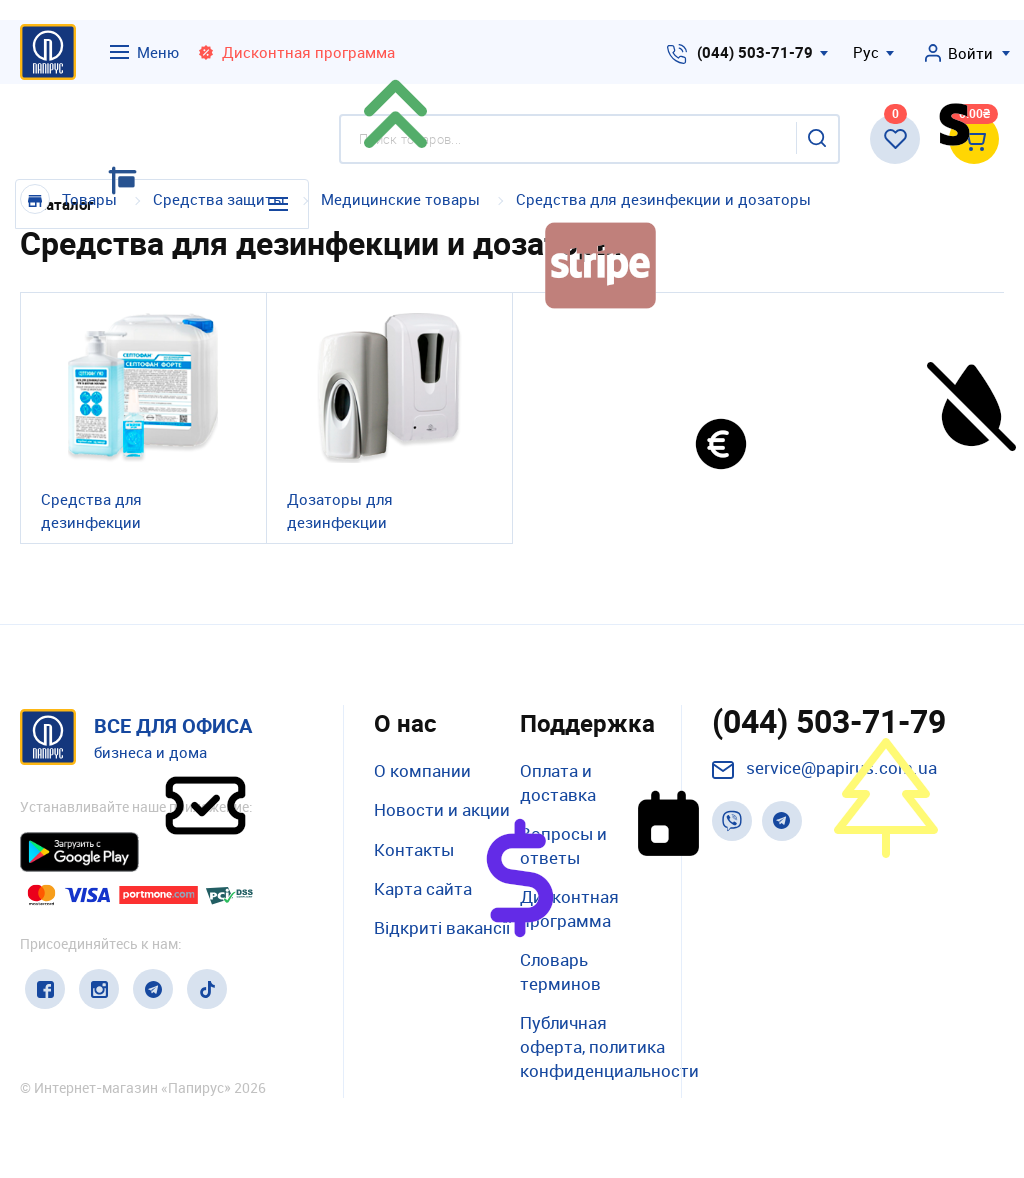 The image size is (1024, 1178). I want to click on disable water or liquid detection, so click(971, 406).